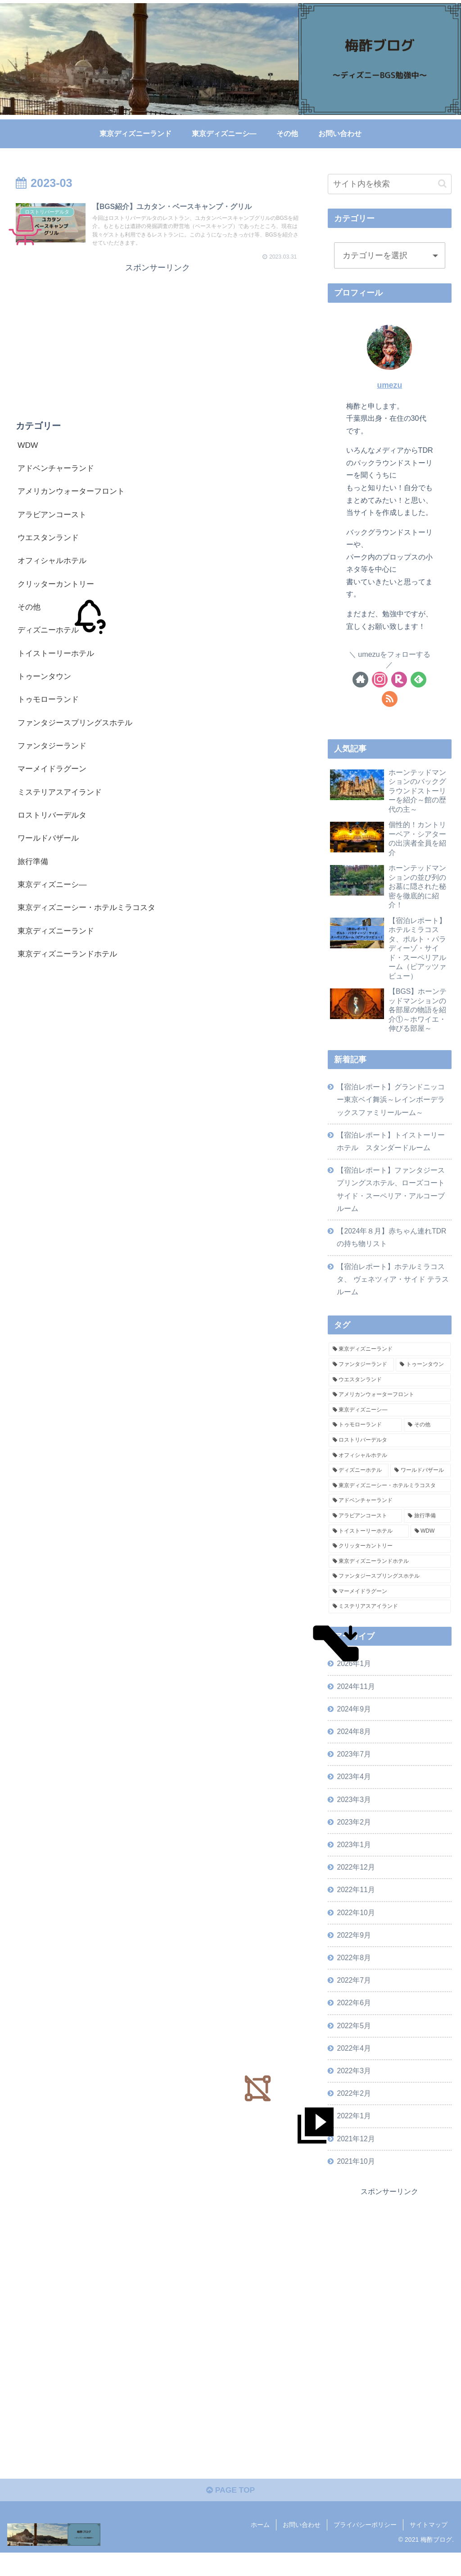 This screenshot has width=461, height=2576. Describe the element at coordinates (89, 616) in the screenshot. I see `notification settings help or FAQ` at that location.